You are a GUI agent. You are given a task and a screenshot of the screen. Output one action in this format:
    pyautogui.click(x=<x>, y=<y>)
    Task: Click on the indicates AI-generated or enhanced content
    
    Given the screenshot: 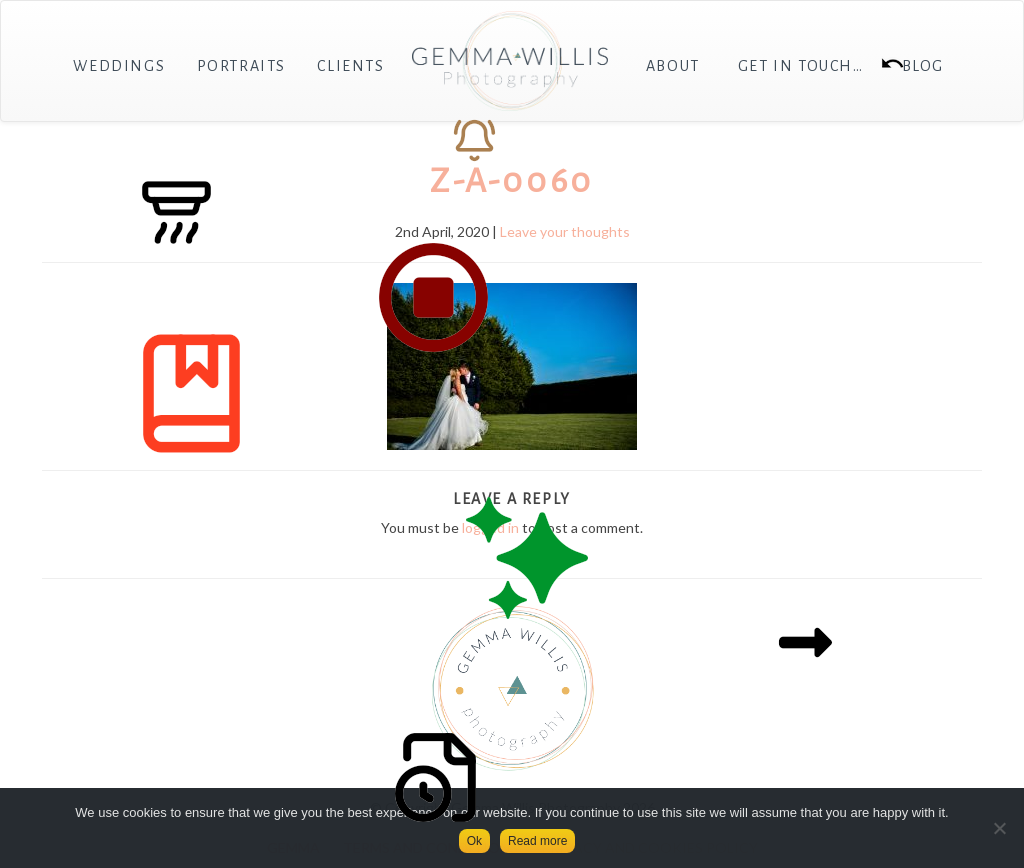 What is the action you would take?
    pyautogui.click(x=527, y=558)
    